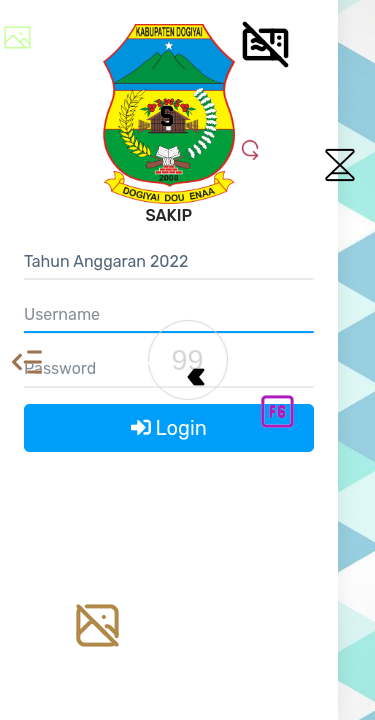 The image size is (375, 720). I want to click on redo or repeat the previous action, so click(250, 150).